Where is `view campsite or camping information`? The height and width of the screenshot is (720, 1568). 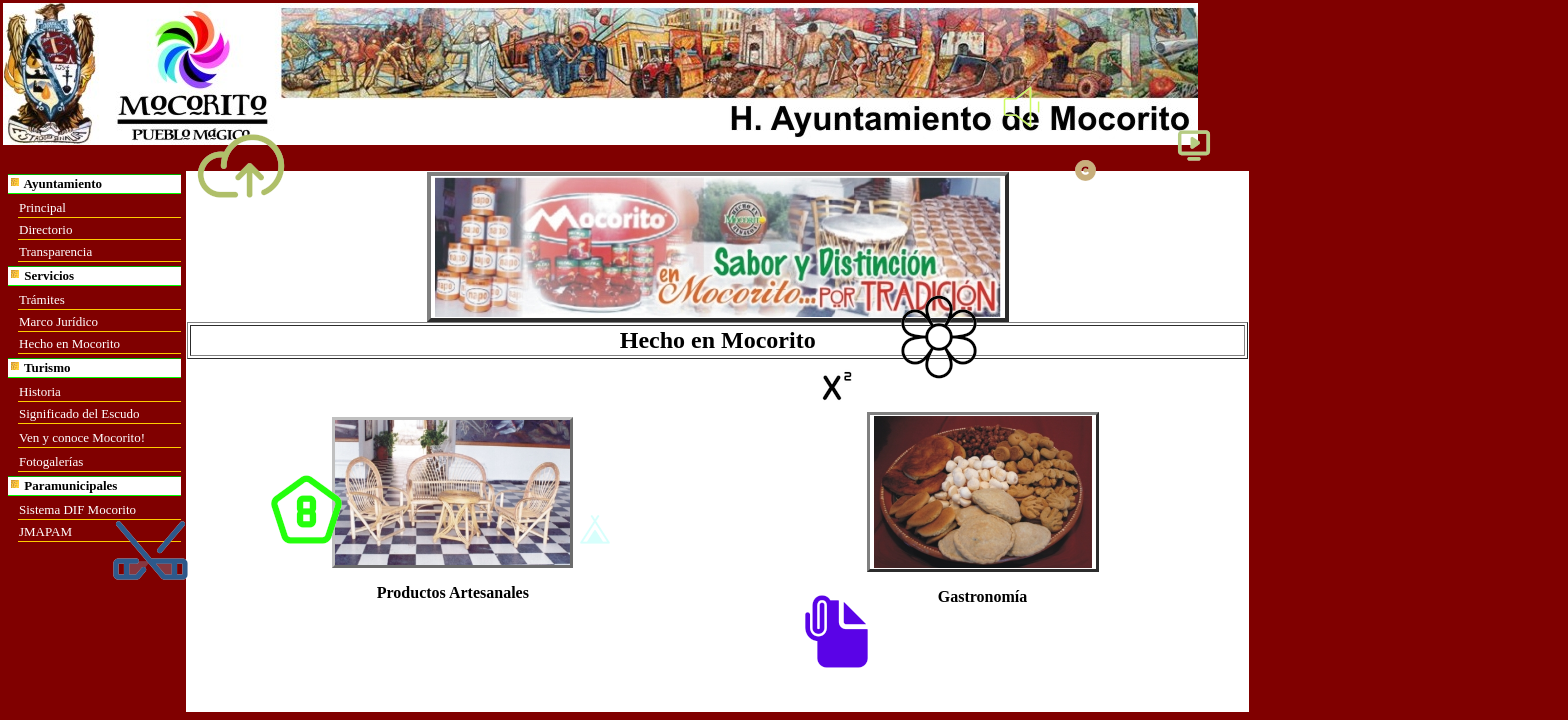 view campsite or camping information is located at coordinates (595, 531).